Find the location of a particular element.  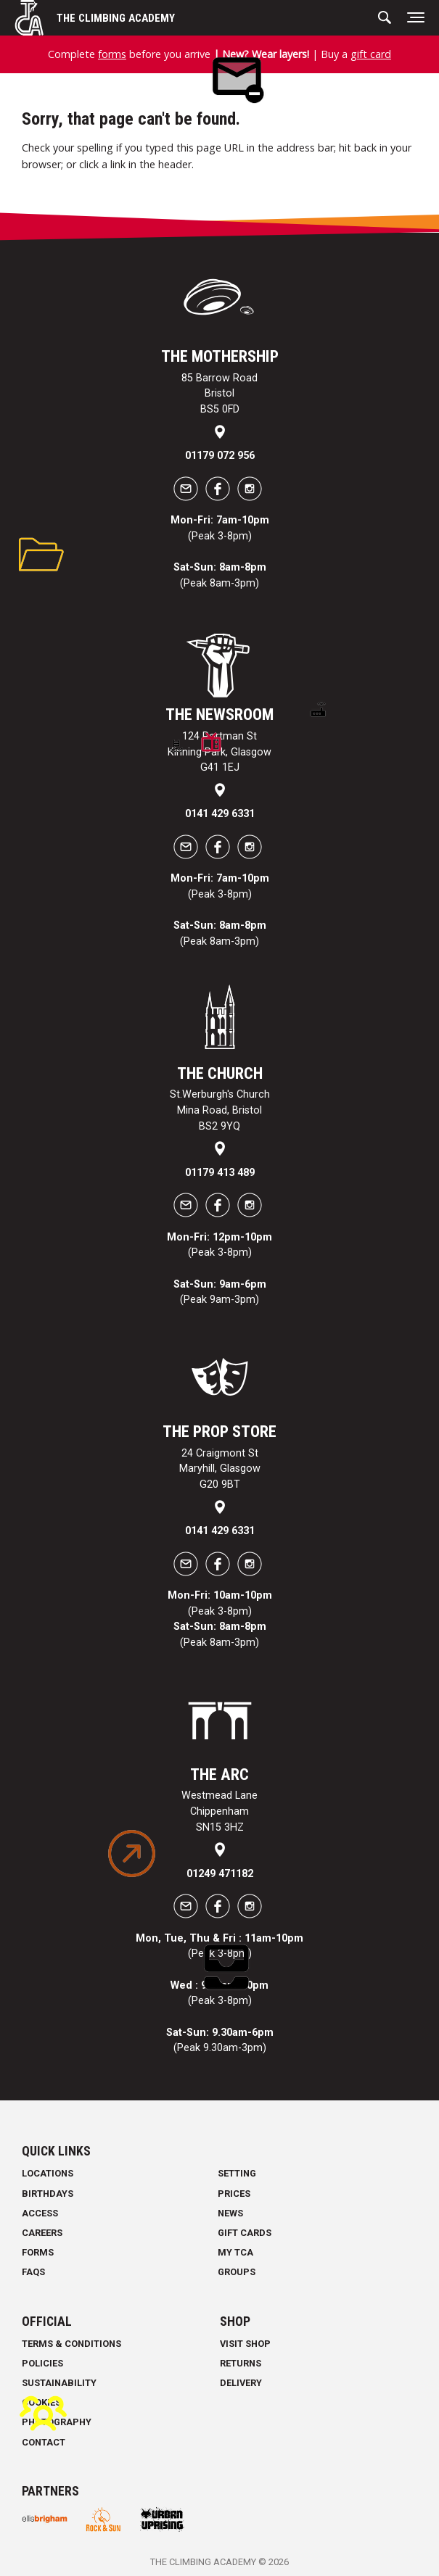

view all inboxes is located at coordinates (226, 1967).